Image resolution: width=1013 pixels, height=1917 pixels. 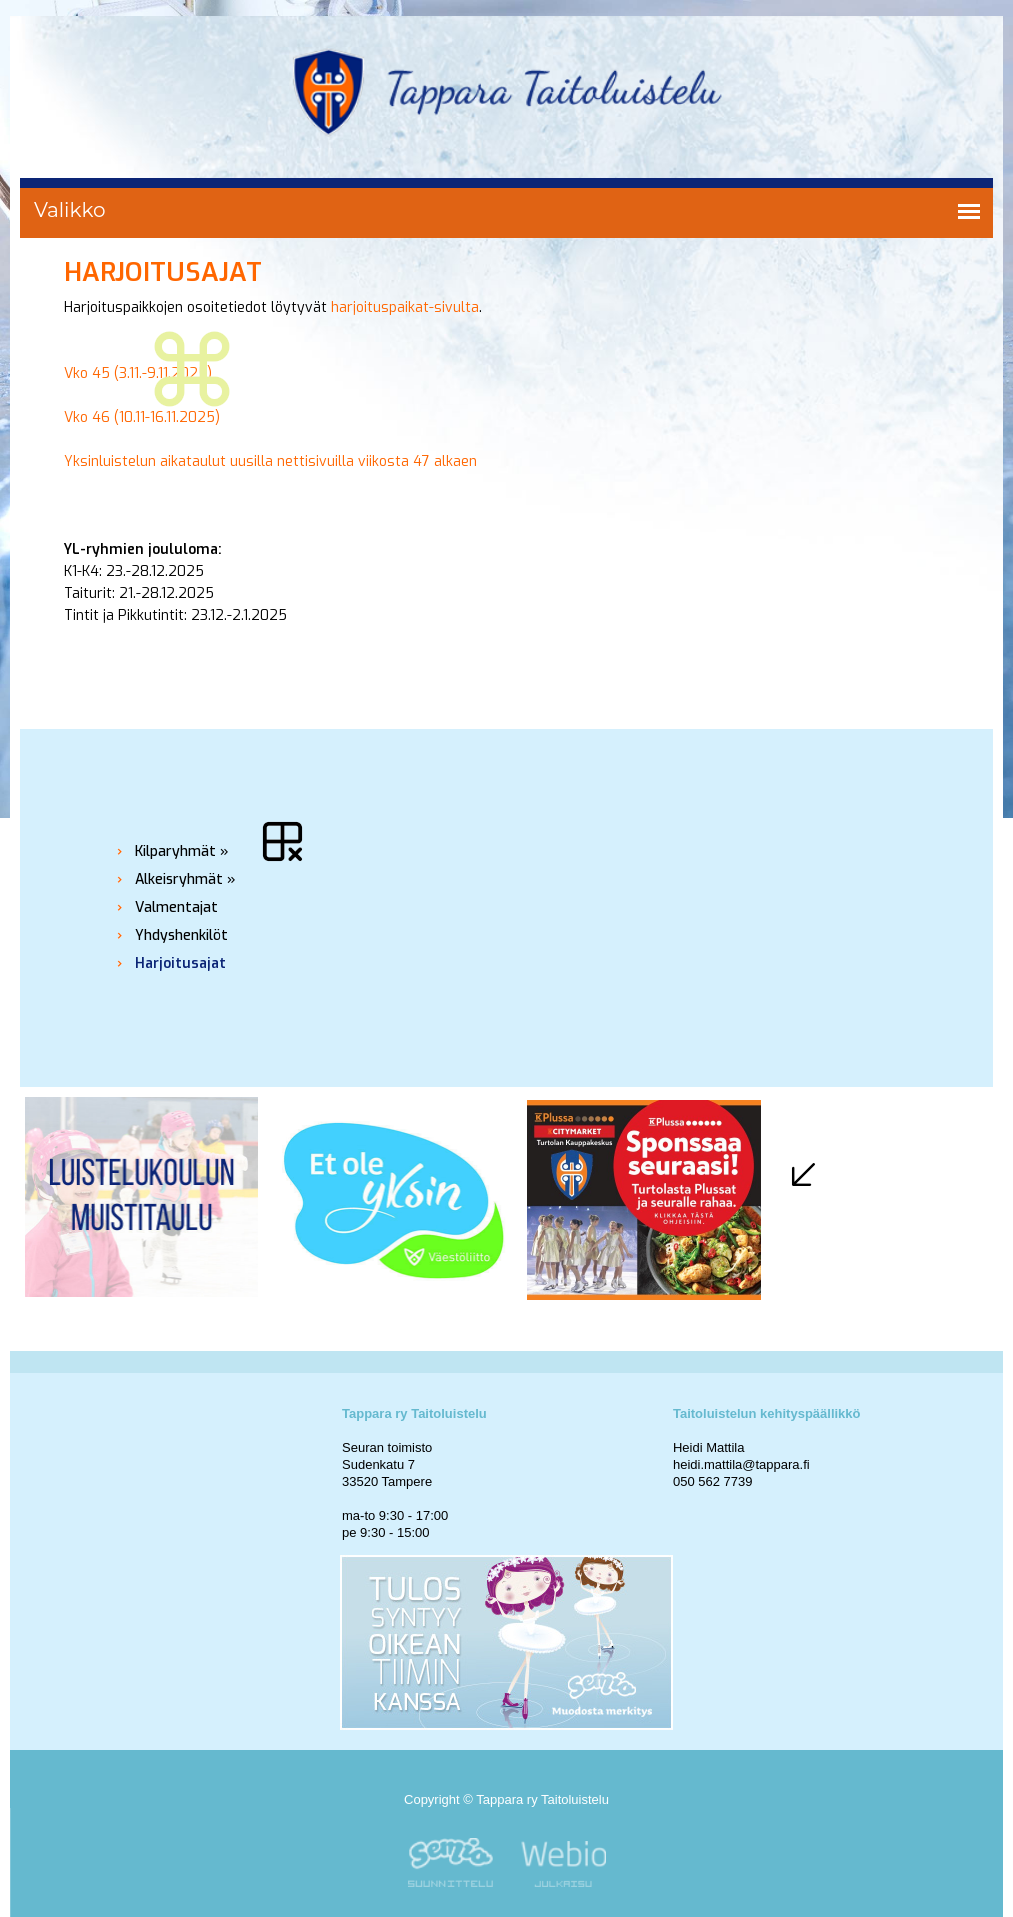 What do you see at coordinates (282, 841) in the screenshot?
I see `remove a grid item or tile` at bounding box center [282, 841].